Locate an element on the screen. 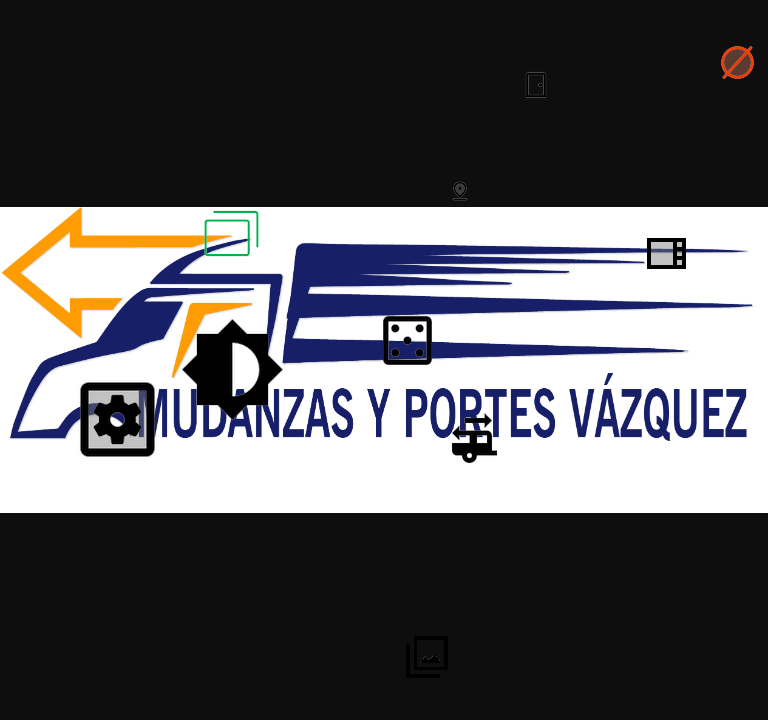  indicates RV hookup availability at a location is located at coordinates (472, 438).